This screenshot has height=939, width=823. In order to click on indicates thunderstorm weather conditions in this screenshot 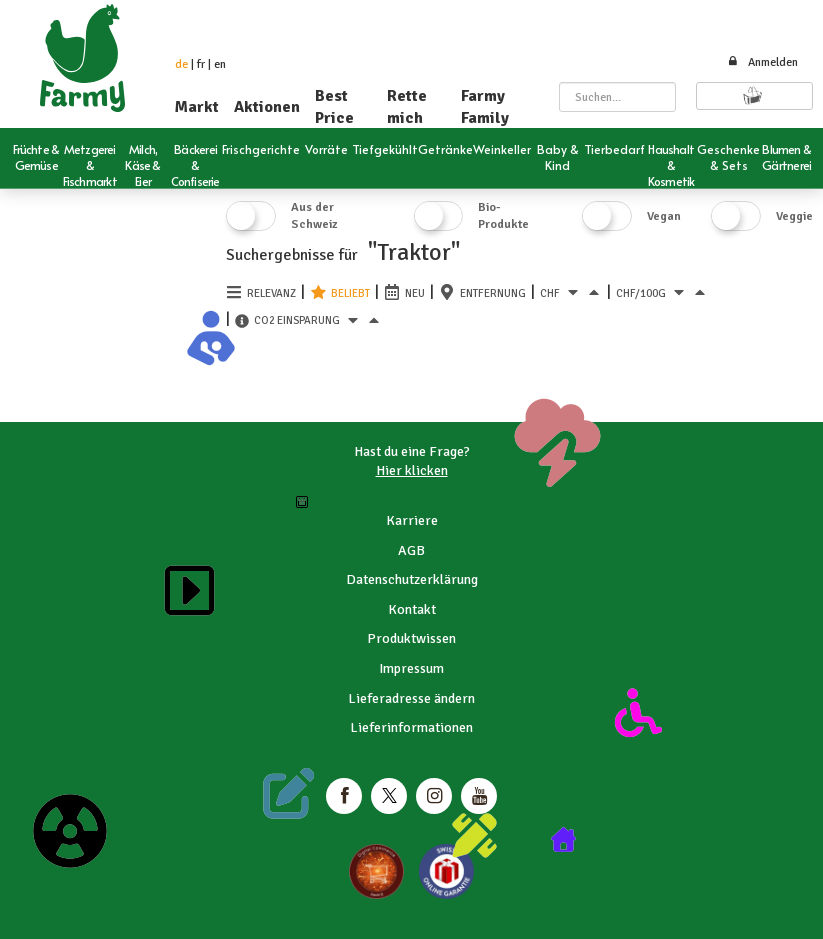, I will do `click(557, 441)`.